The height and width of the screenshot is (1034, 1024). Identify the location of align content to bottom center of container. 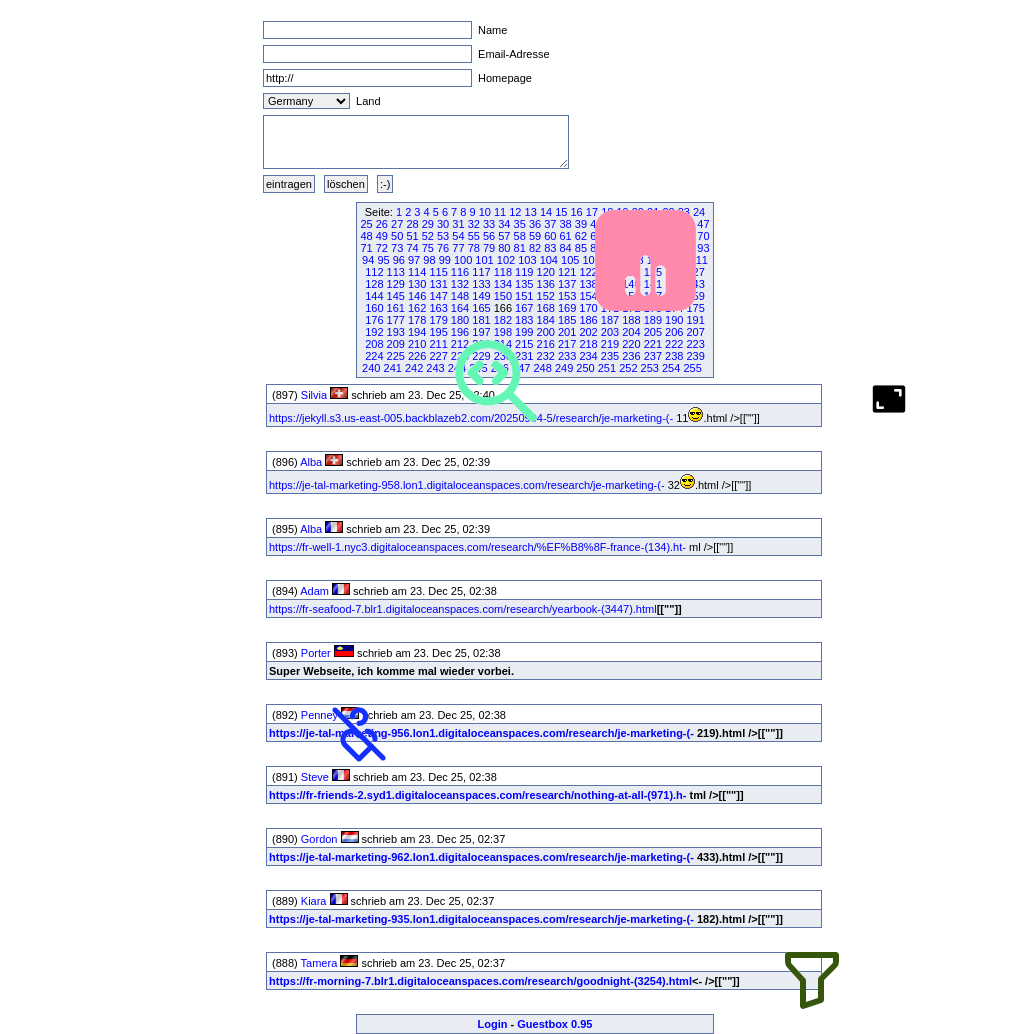
(645, 260).